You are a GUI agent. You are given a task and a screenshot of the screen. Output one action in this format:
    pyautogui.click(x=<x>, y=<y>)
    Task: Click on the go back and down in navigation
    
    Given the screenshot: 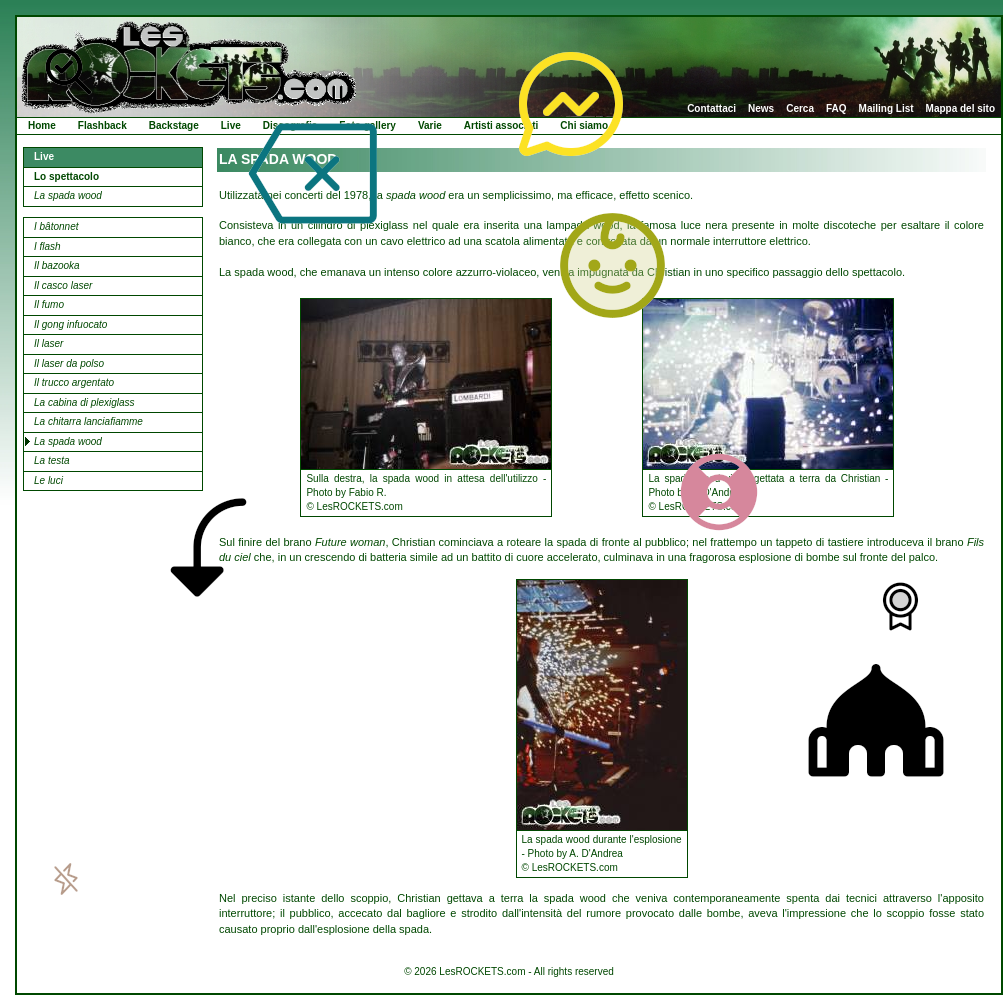 What is the action you would take?
    pyautogui.click(x=208, y=547)
    